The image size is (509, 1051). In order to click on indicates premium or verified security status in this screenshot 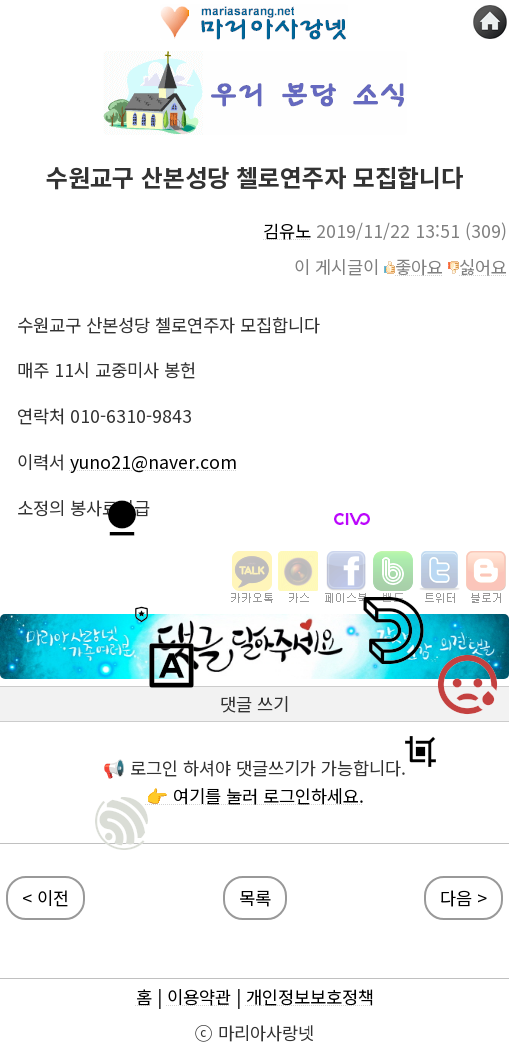, I will do `click(141, 614)`.